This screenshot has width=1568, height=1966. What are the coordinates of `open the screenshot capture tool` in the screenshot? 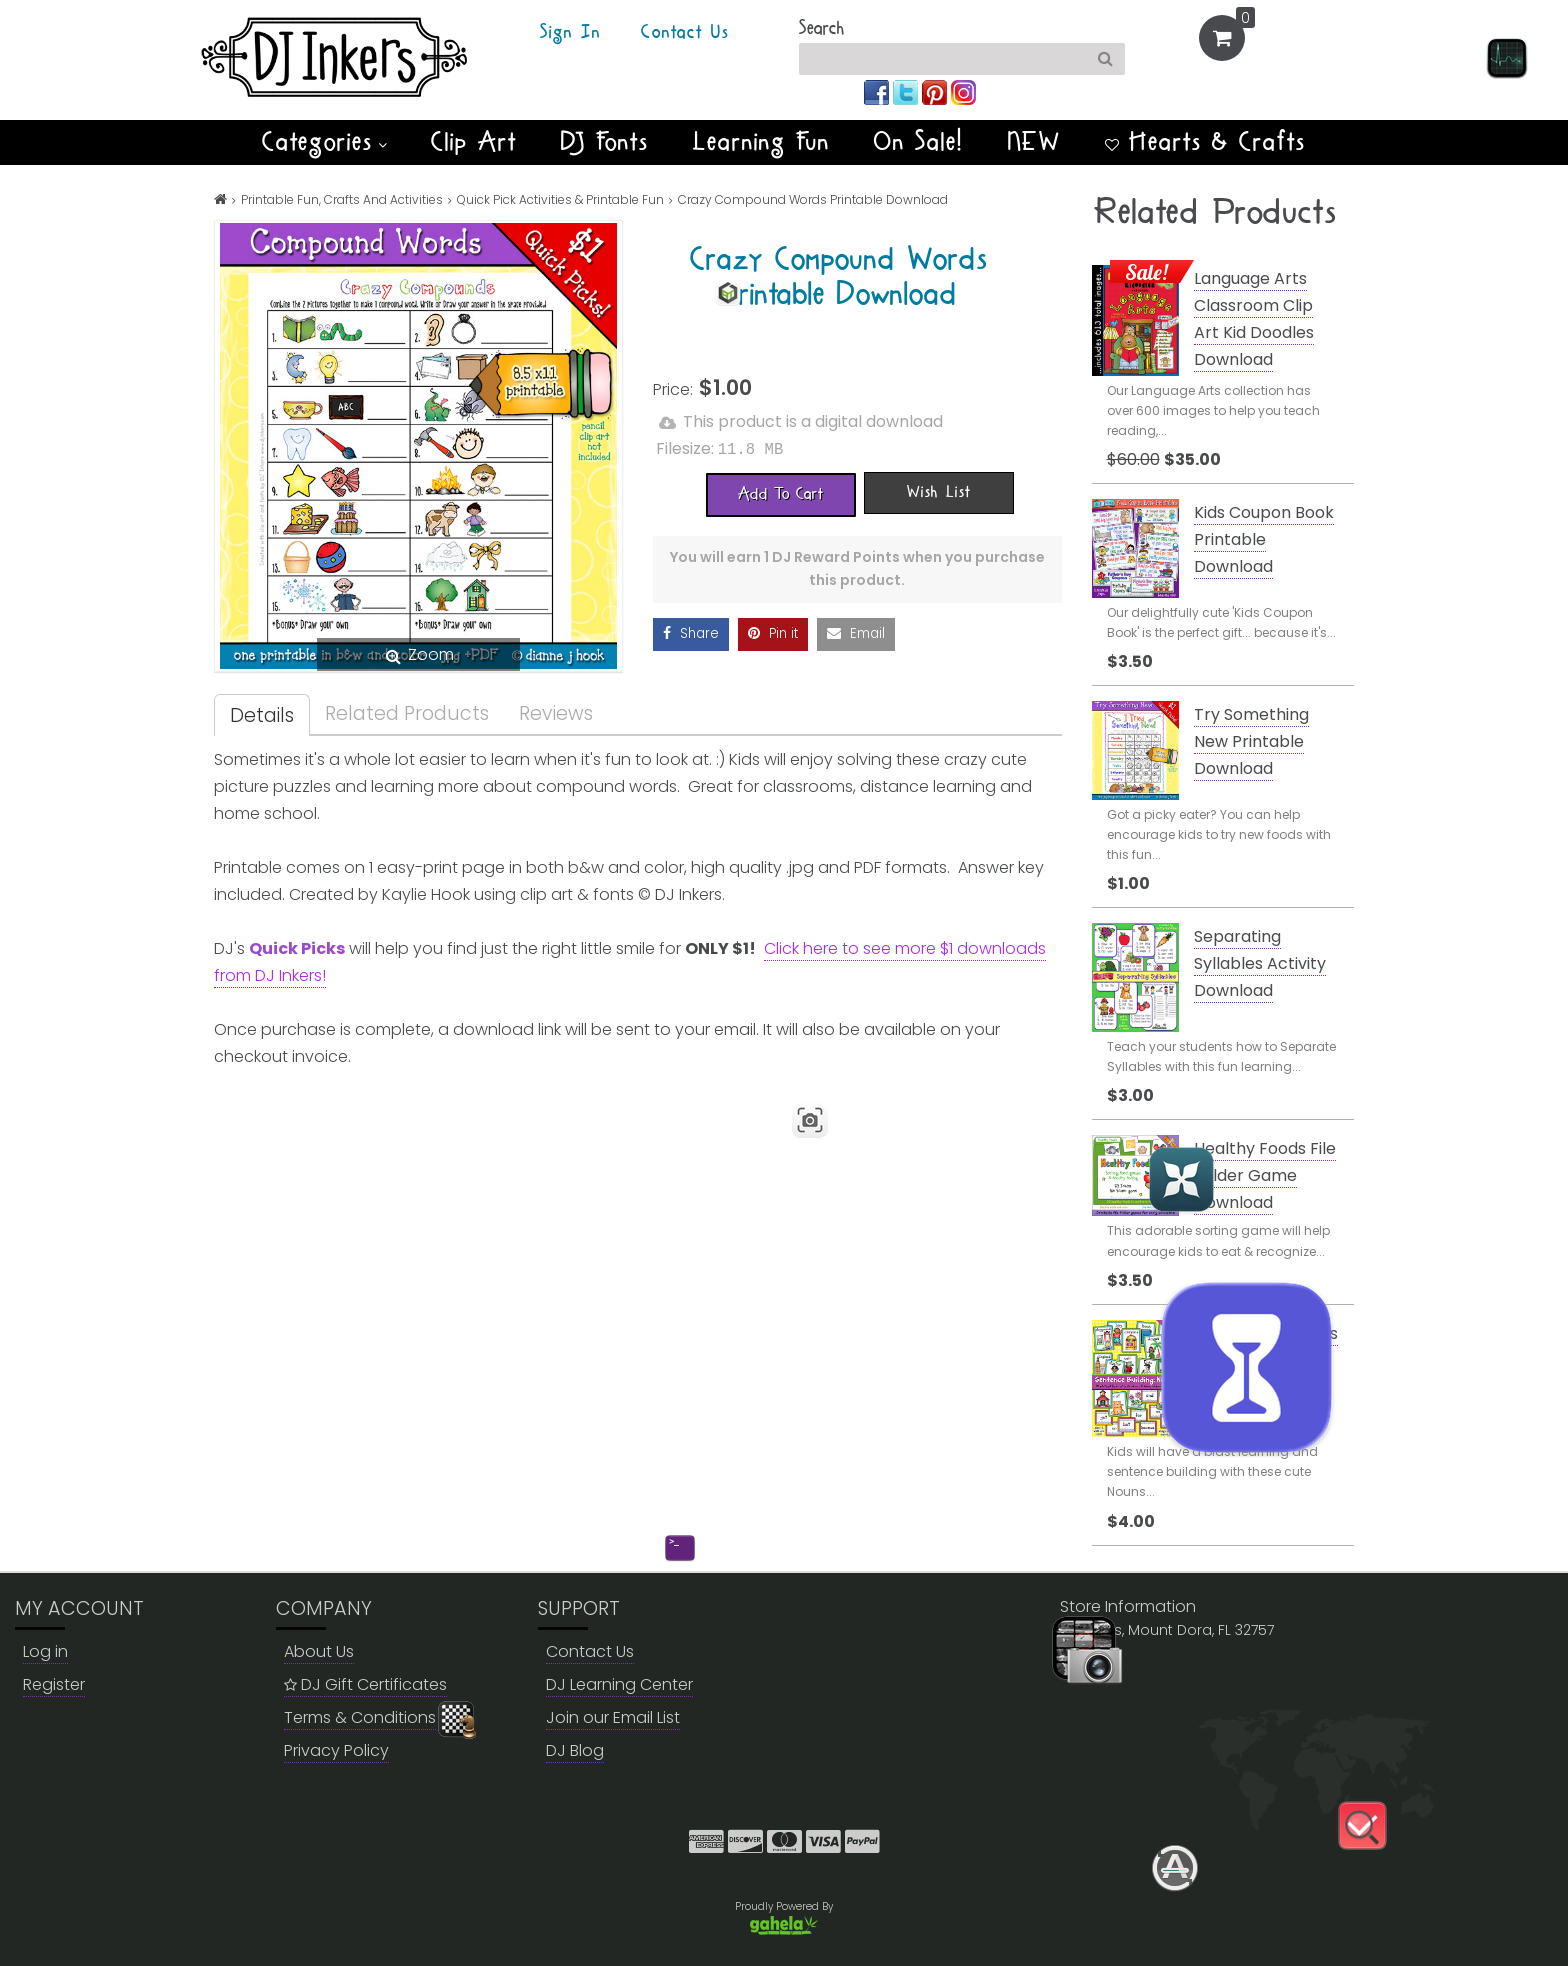 It's located at (810, 1120).